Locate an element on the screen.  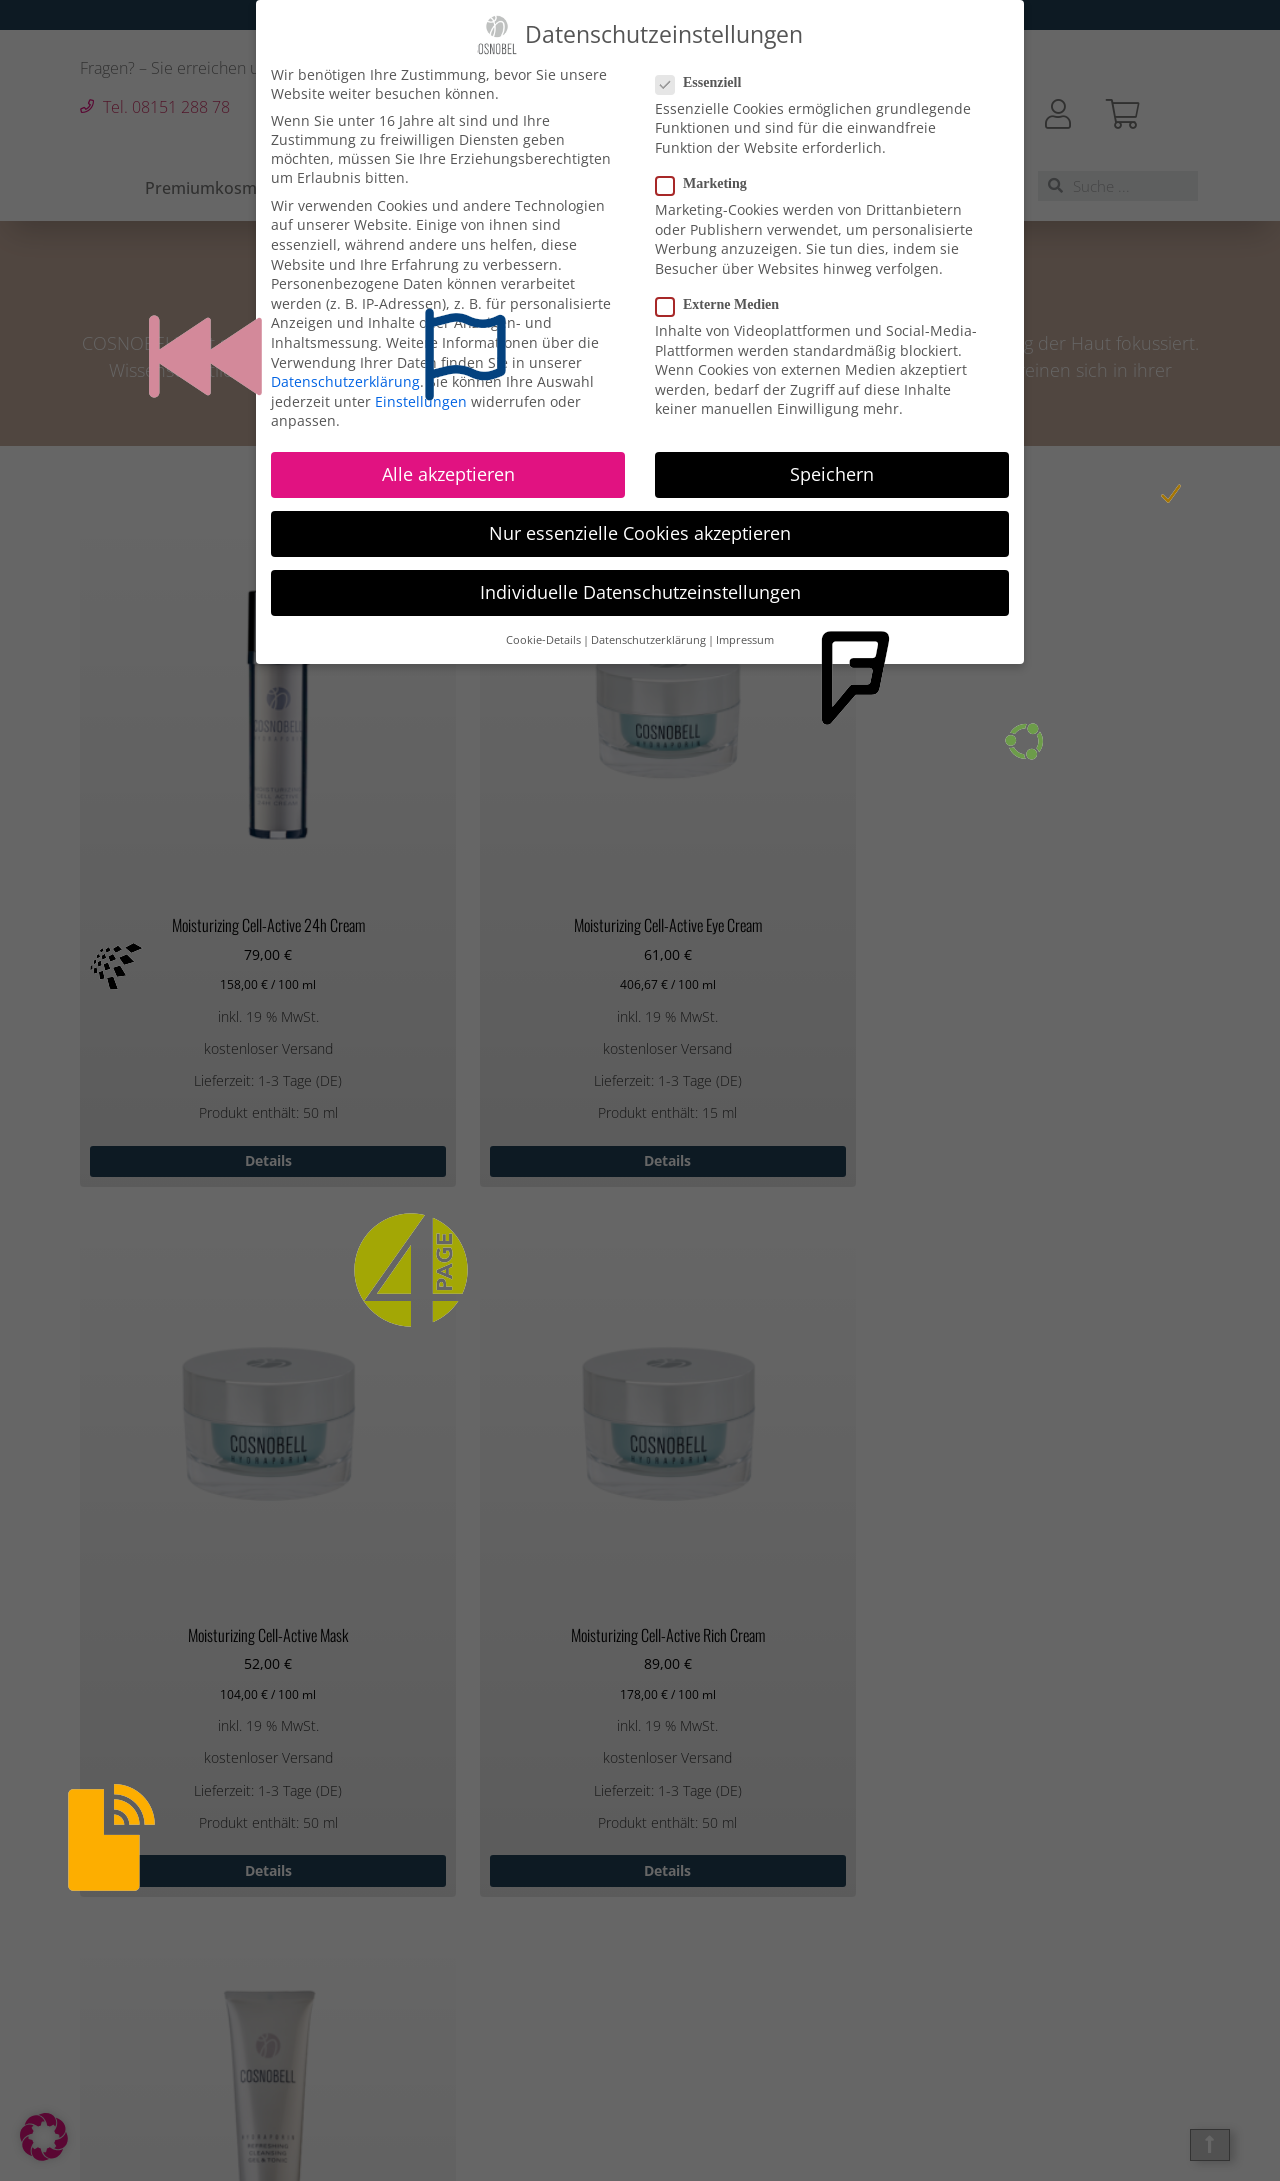
flag or bookmark this item is located at coordinates (465, 354).